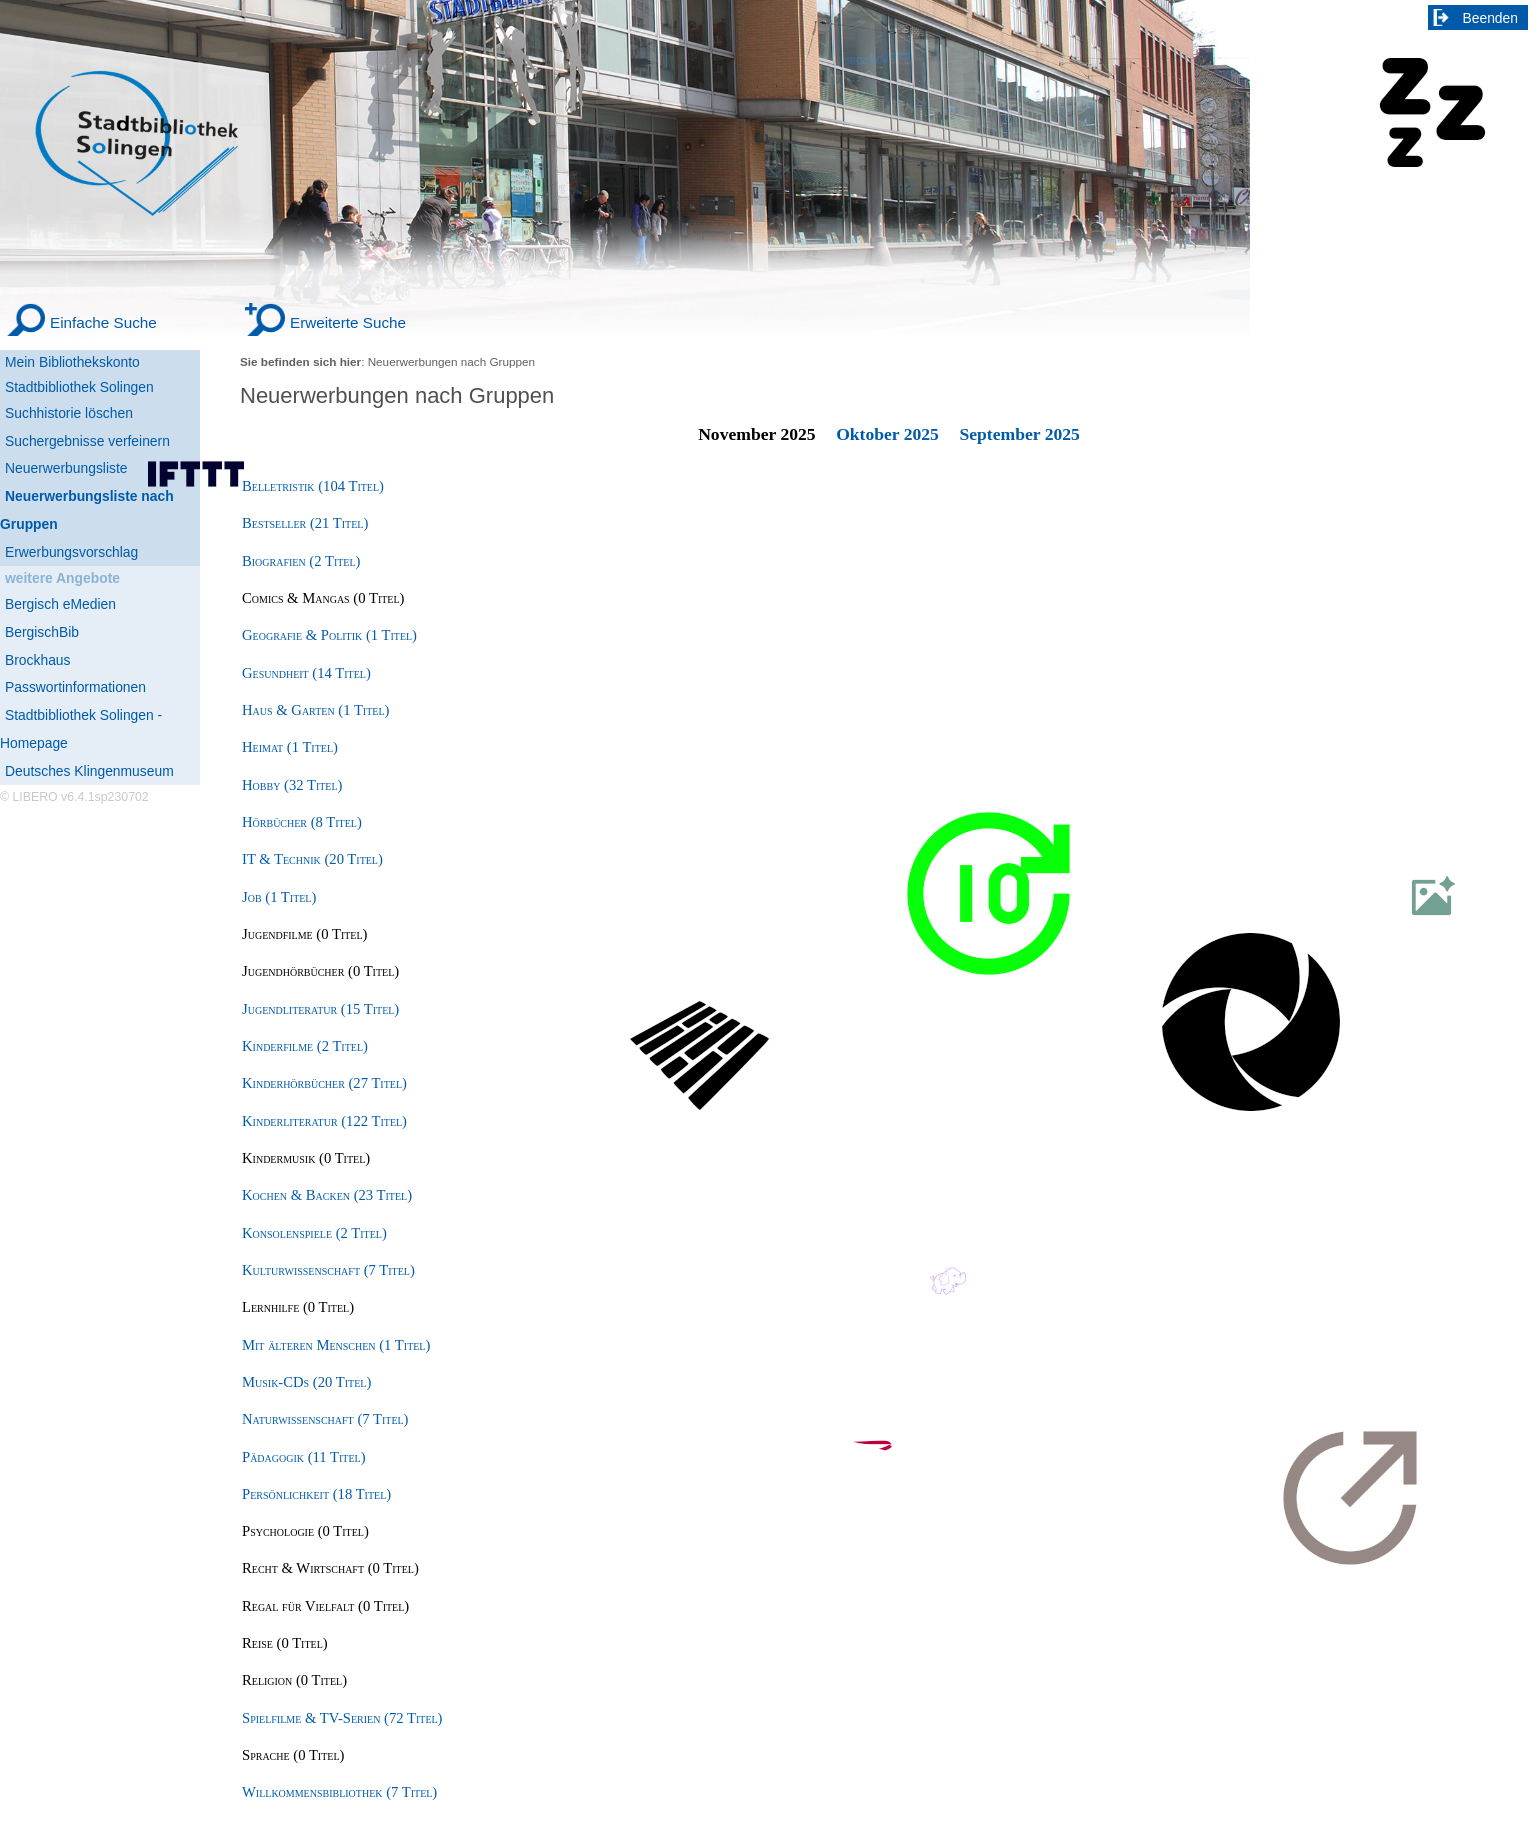  I want to click on share this content with others, so click(1350, 1498).